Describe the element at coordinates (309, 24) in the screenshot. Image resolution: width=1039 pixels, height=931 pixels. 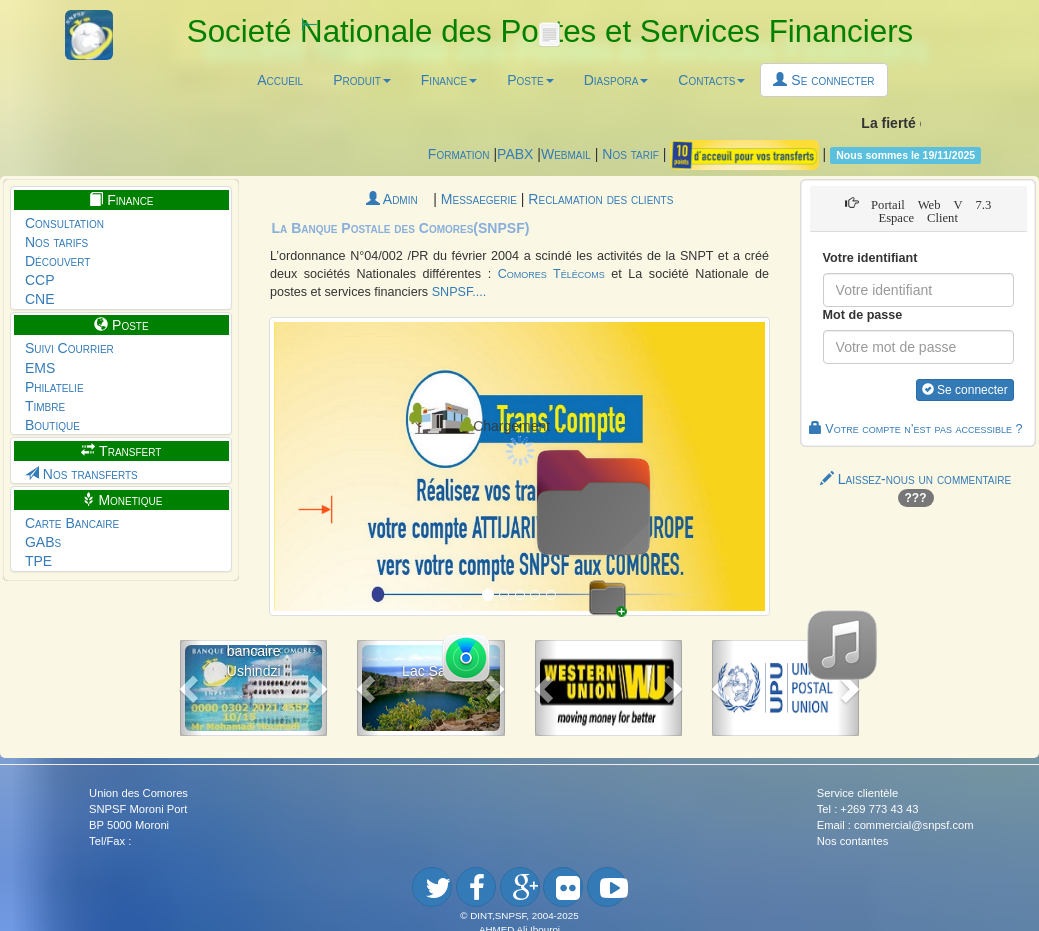
I see `go to the first item in a list or sequence` at that location.